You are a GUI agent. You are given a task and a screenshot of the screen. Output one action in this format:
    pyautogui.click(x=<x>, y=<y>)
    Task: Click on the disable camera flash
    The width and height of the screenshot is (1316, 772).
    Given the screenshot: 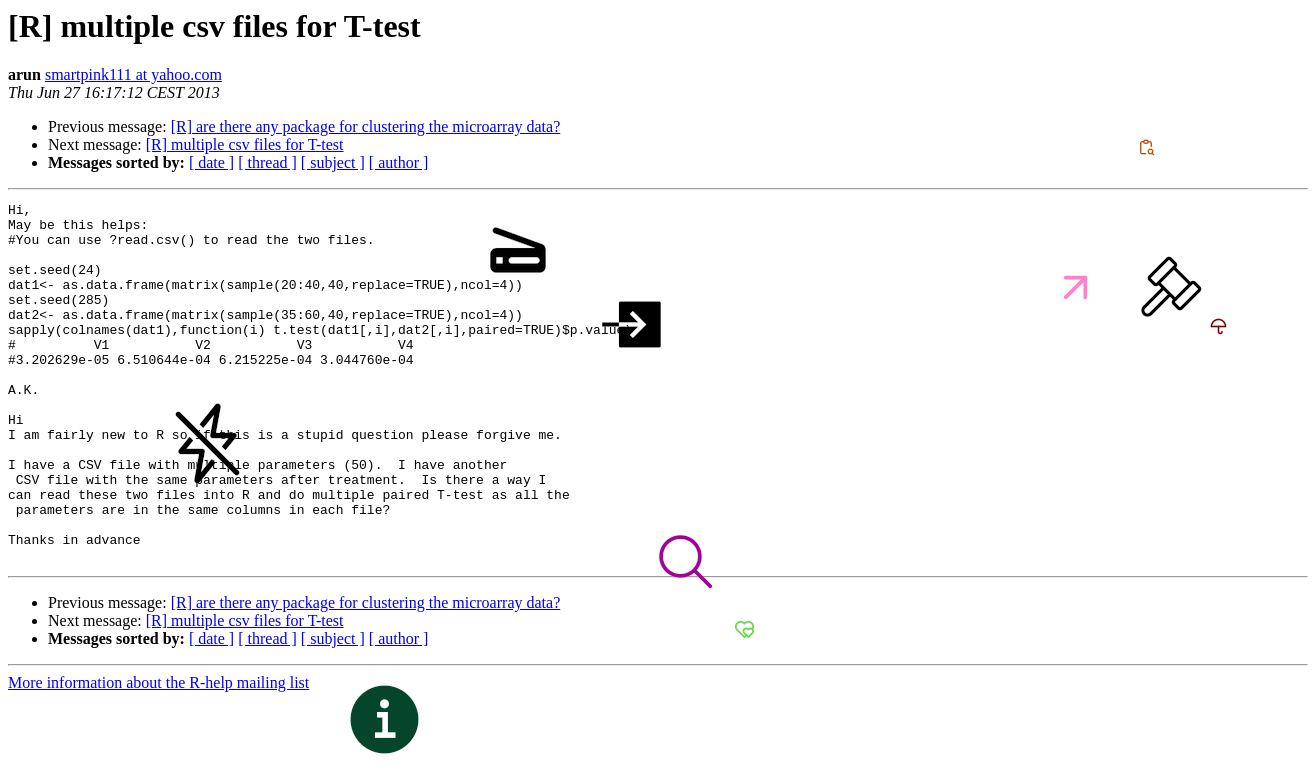 What is the action you would take?
    pyautogui.click(x=207, y=443)
    